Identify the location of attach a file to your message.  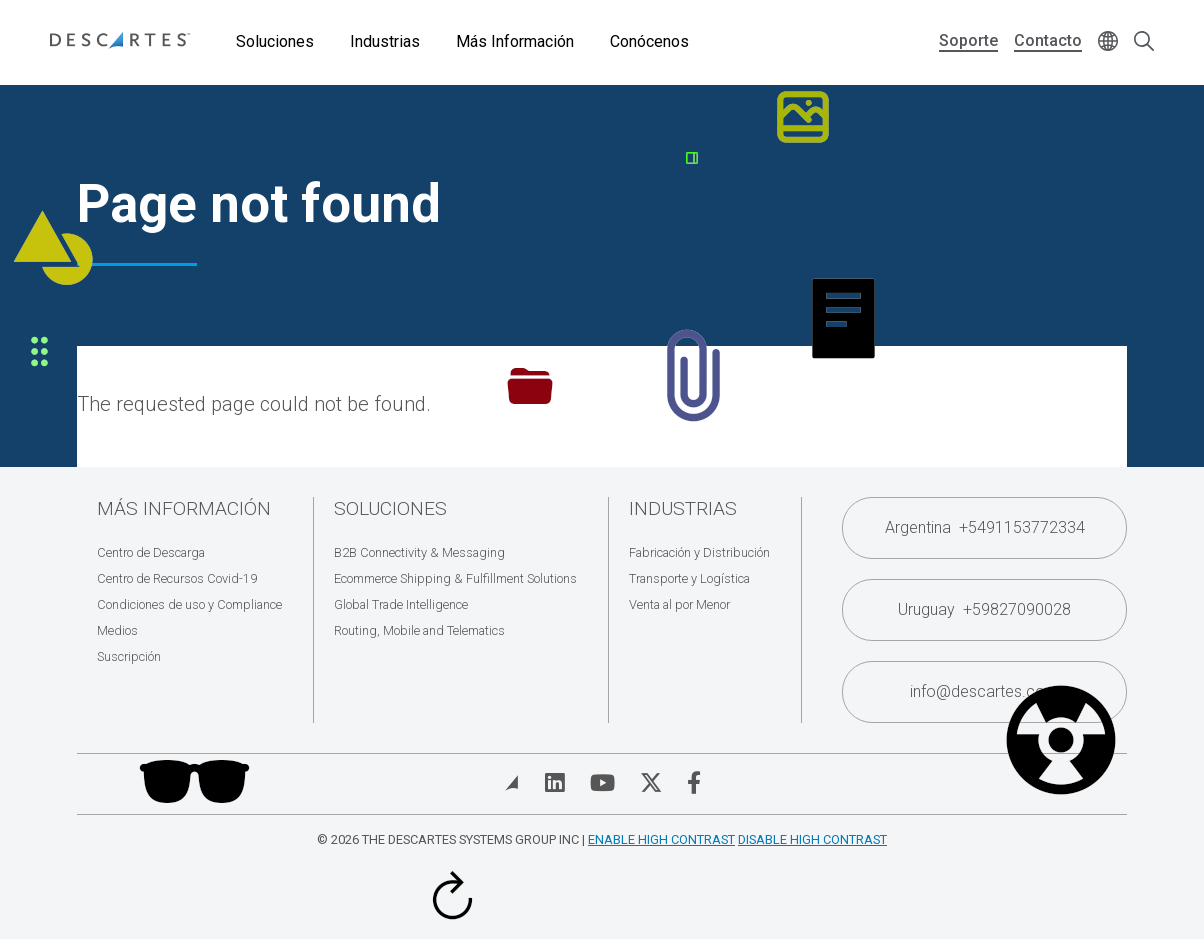
(693, 375).